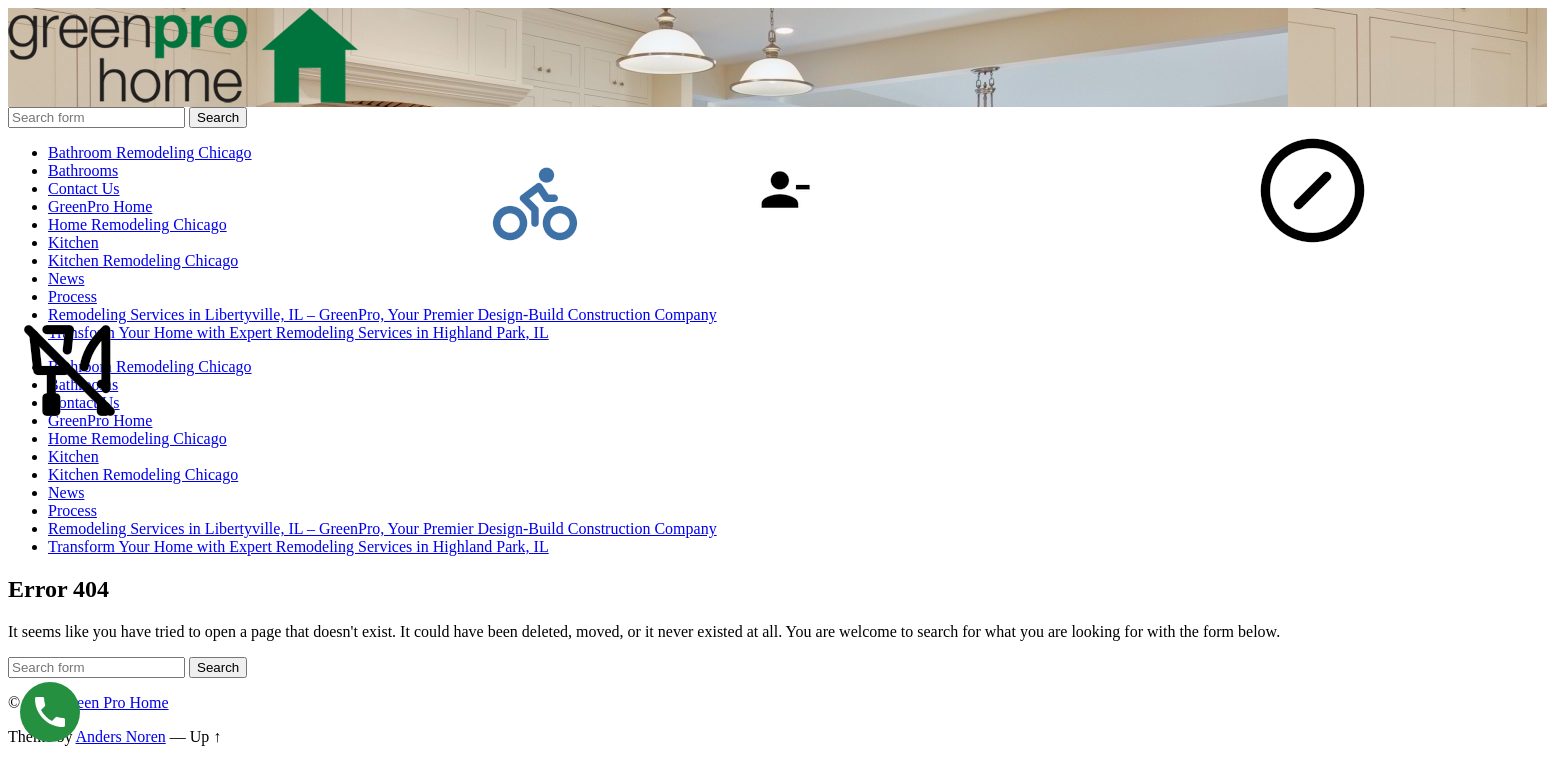  Describe the element at coordinates (1312, 190) in the screenshot. I see `indicates a blocked or prohibited action` at that location.